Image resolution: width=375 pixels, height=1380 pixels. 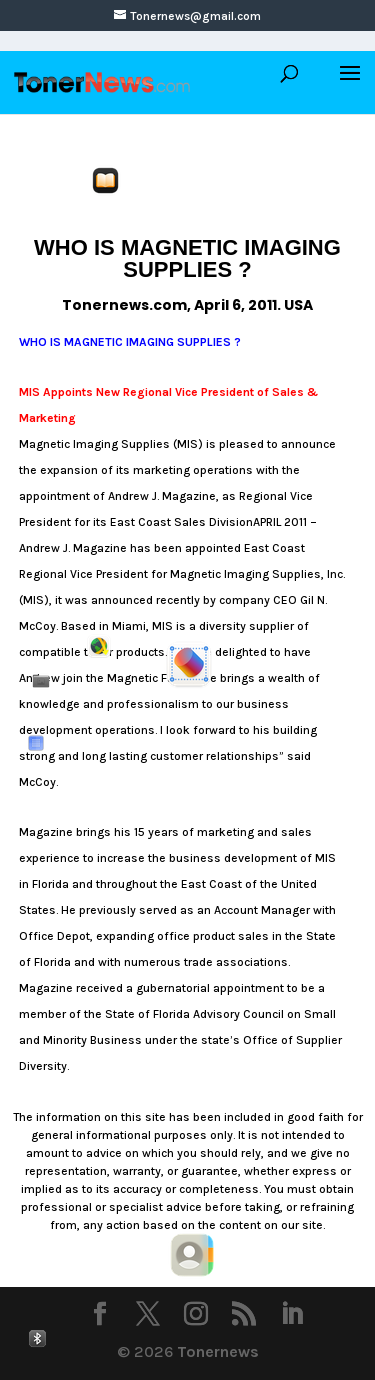 I want to click on view other applications, so click(x=36, y=743).